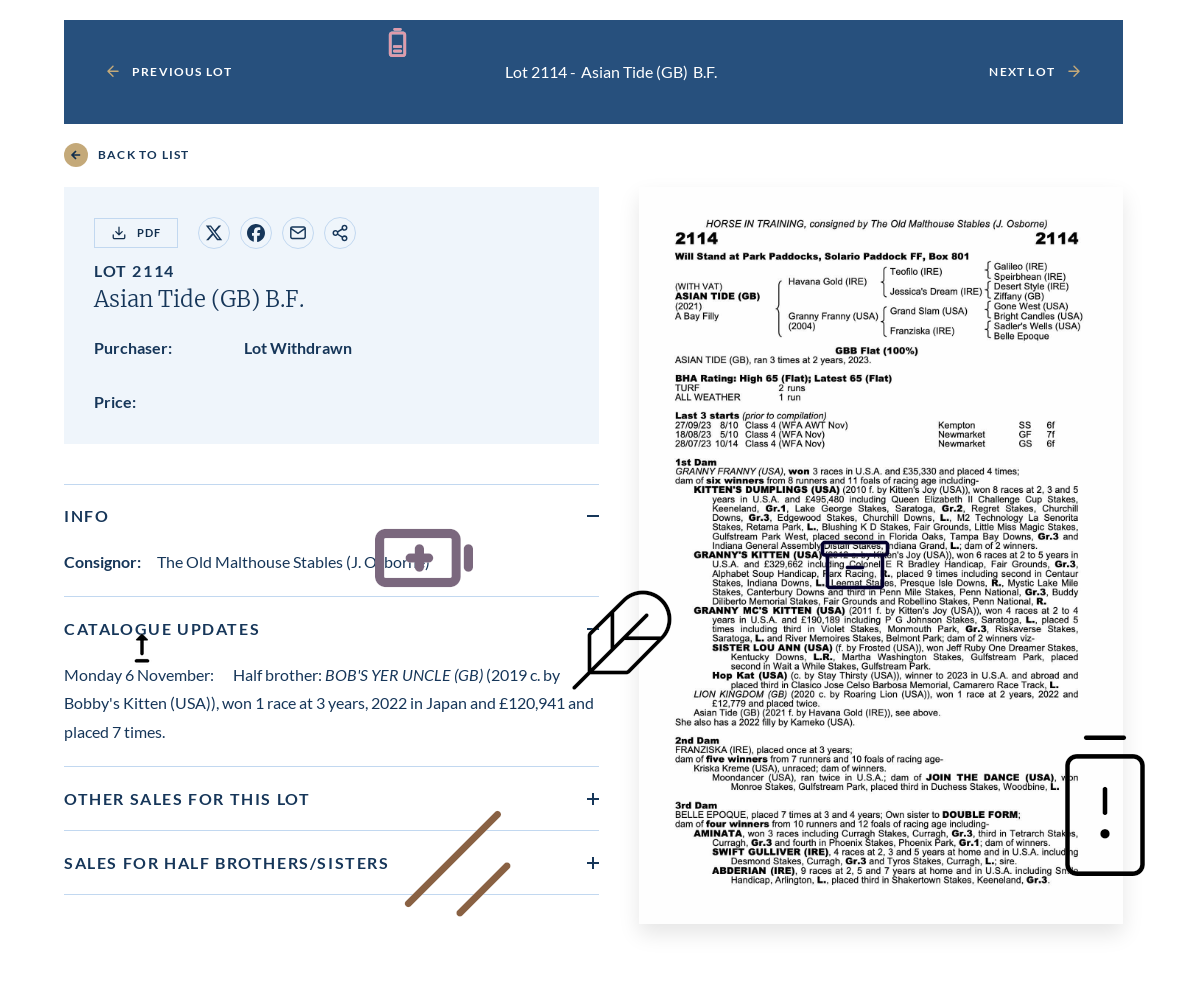 The image size is (1187, 1004). I want to click on indicates signal strength or connectivity level, so click(460, 866).